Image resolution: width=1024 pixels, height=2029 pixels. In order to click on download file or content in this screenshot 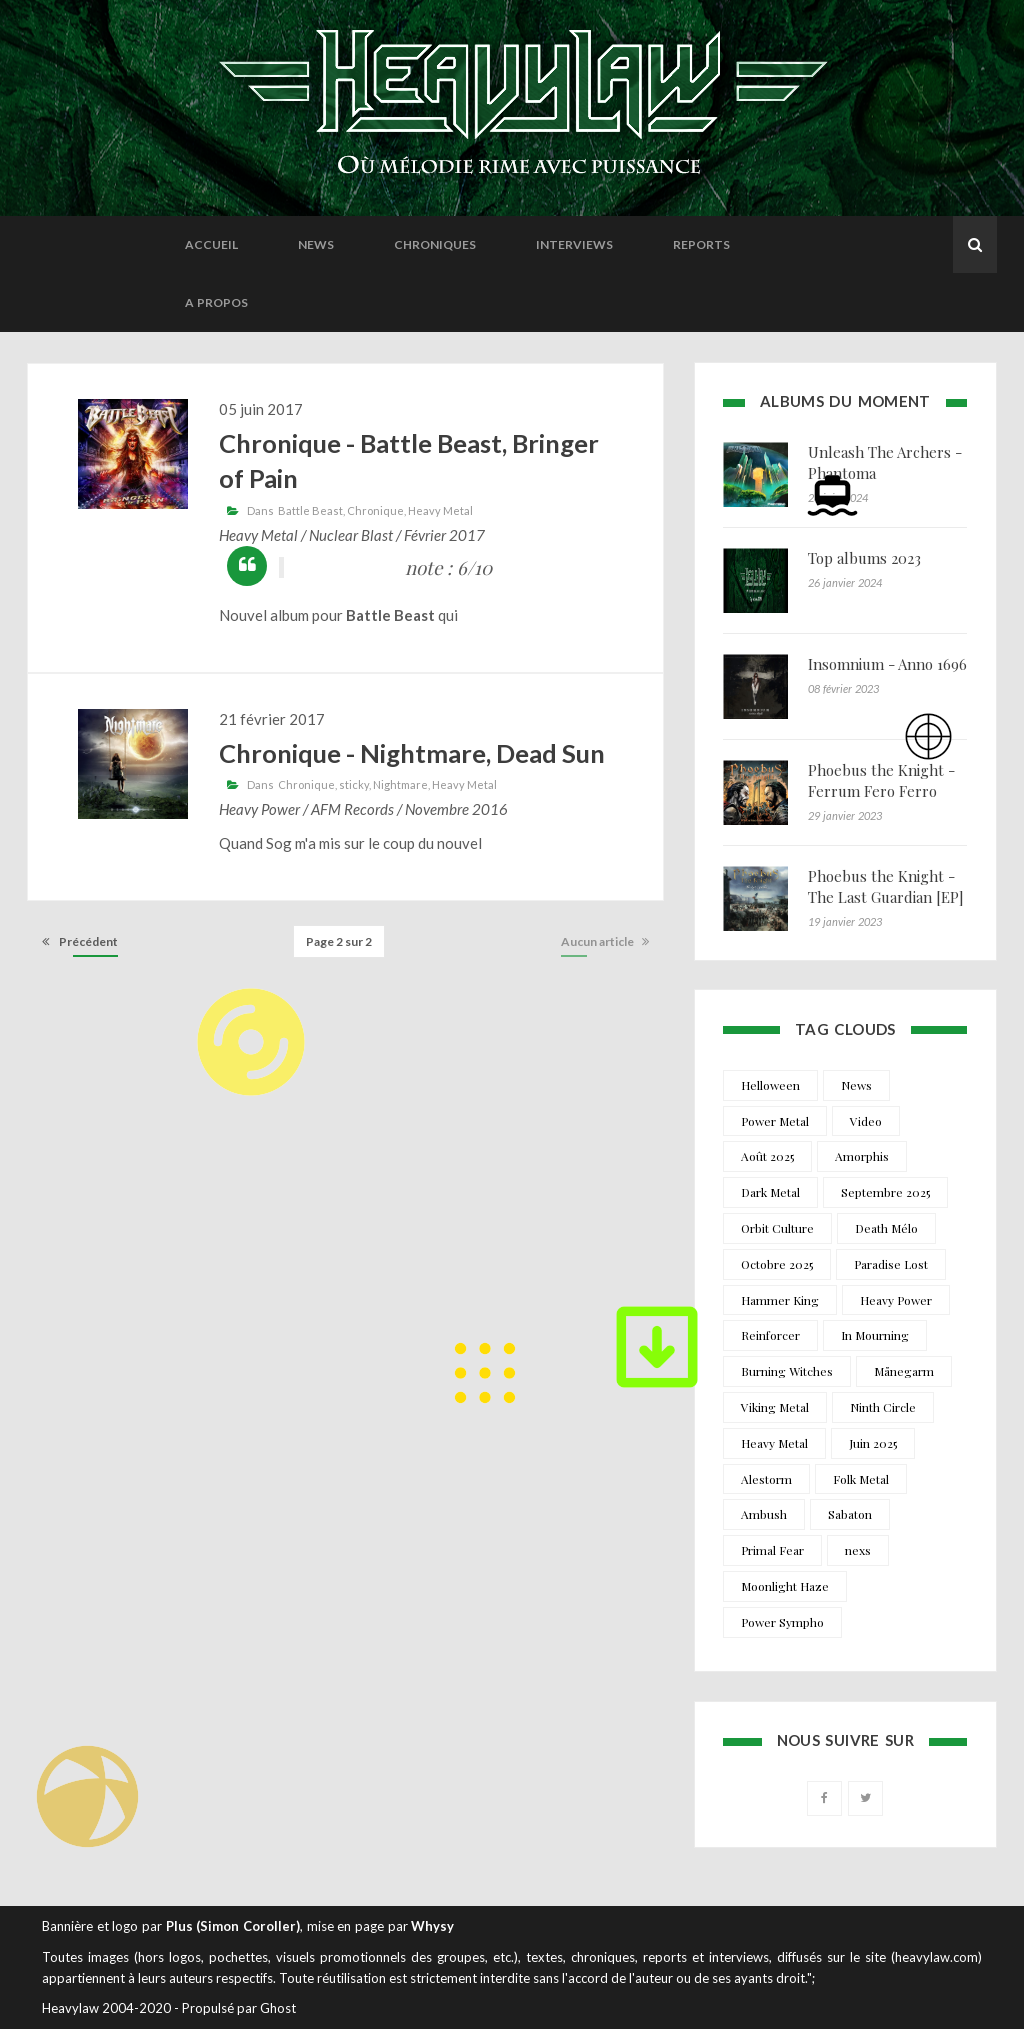, I will do `click(657, 1347)`.